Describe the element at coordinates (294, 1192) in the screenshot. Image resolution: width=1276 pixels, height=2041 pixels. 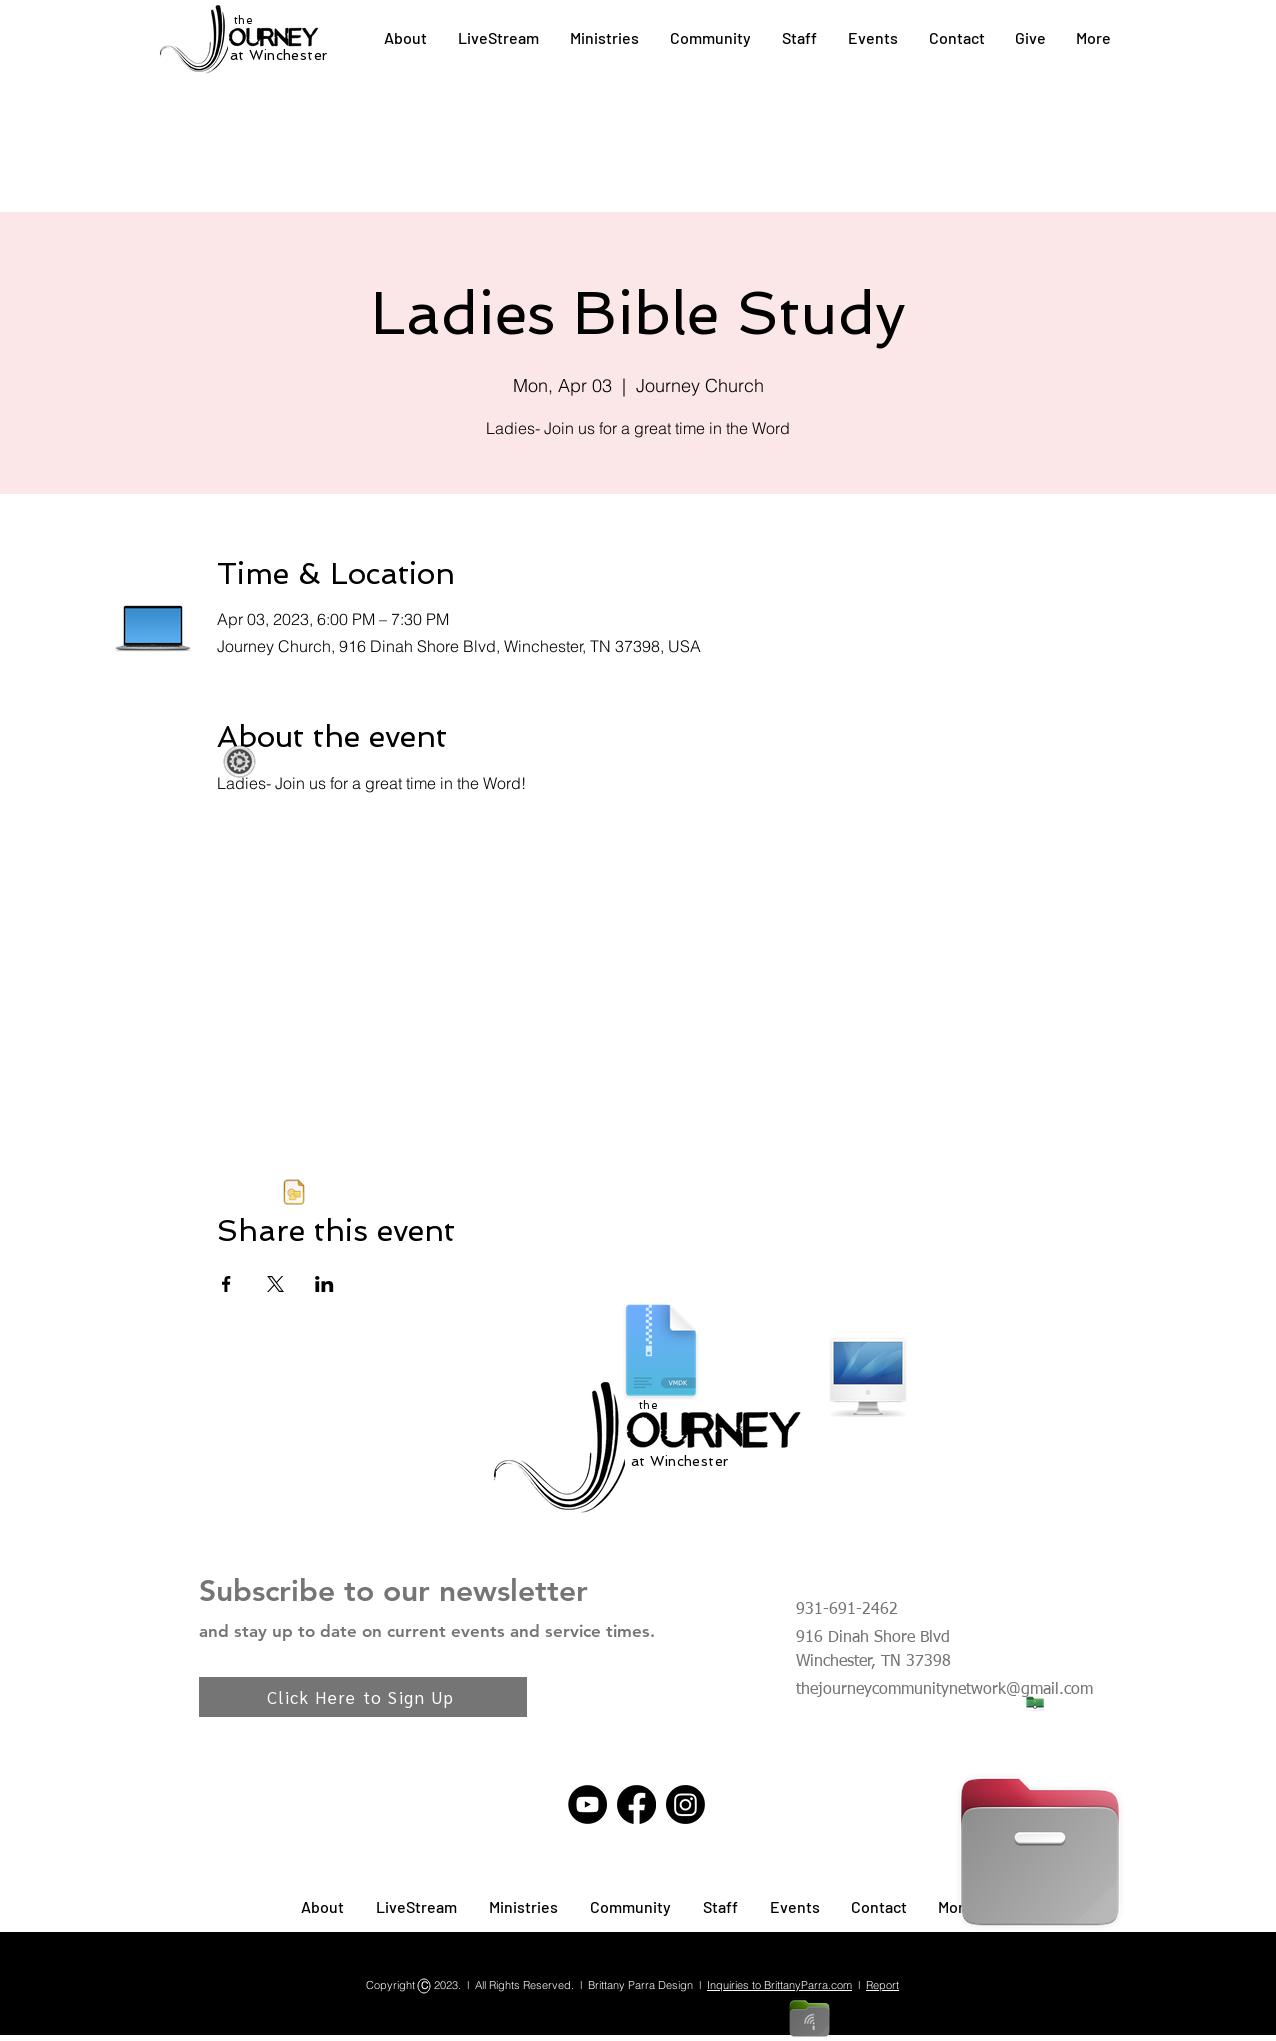
I see `a libreoffice draw document file` at that location.